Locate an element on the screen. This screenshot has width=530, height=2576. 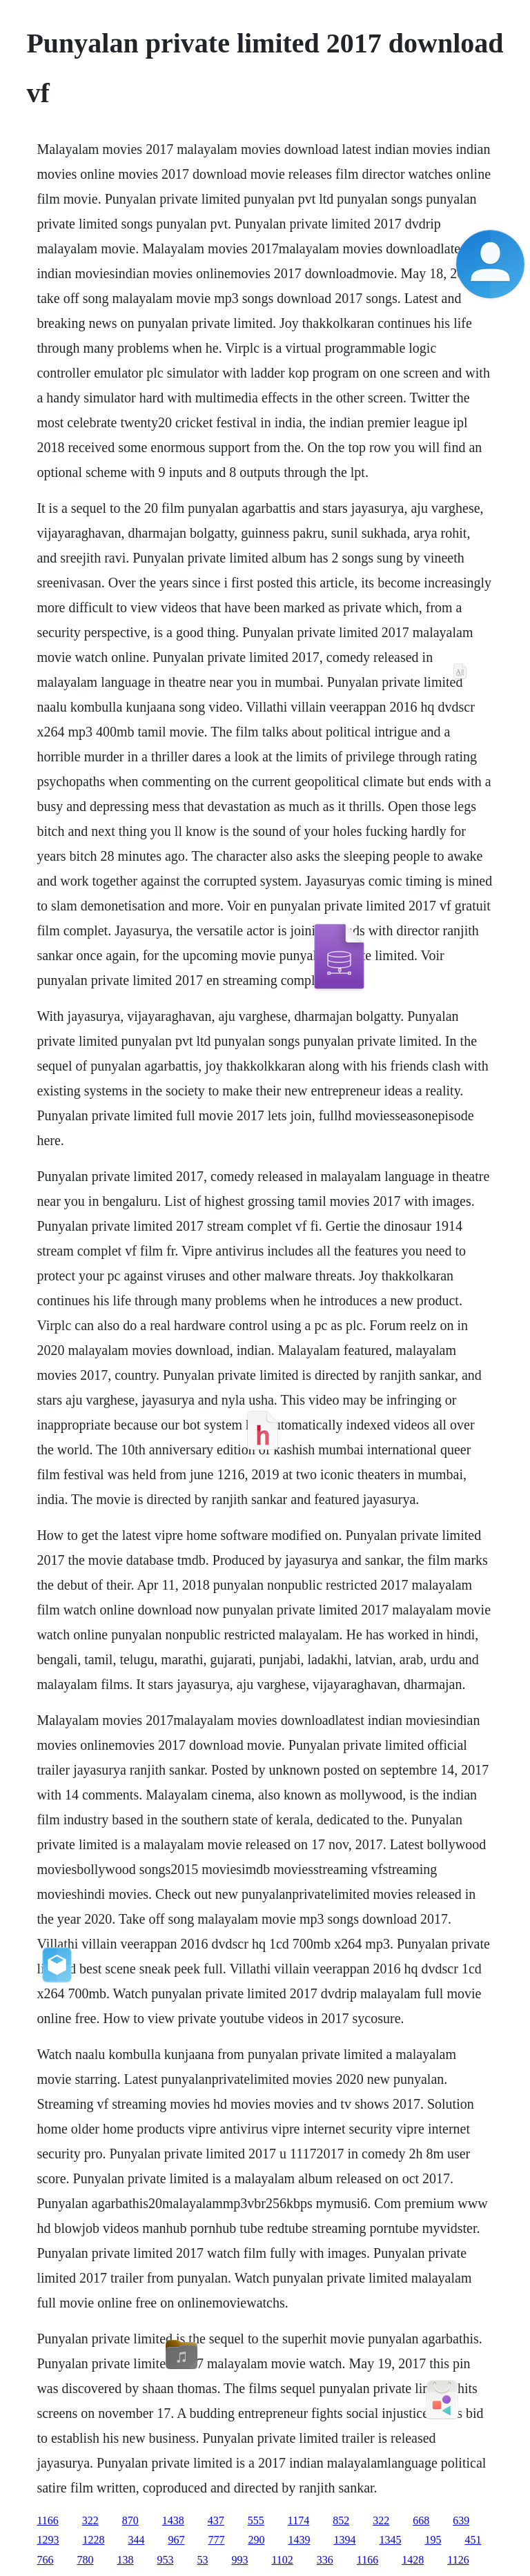
kexi database connection file is located at coordinates (339, 957).